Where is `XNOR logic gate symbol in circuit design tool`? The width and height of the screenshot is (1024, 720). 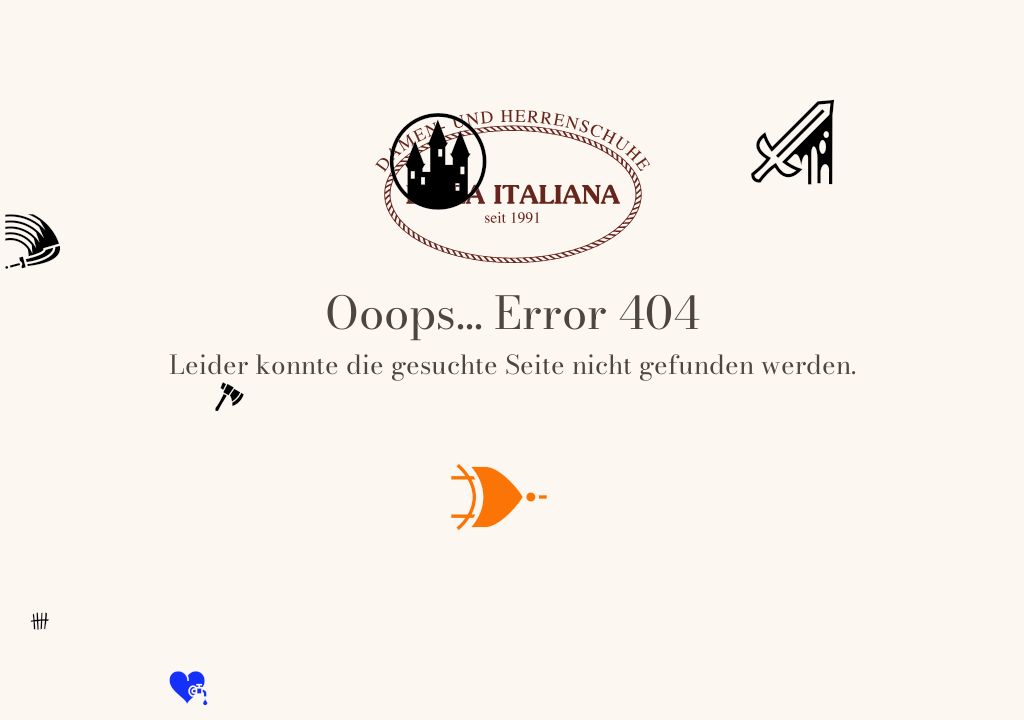 XNOR logic gate symbol in circuit design tool is located at coordinates (499, 497).